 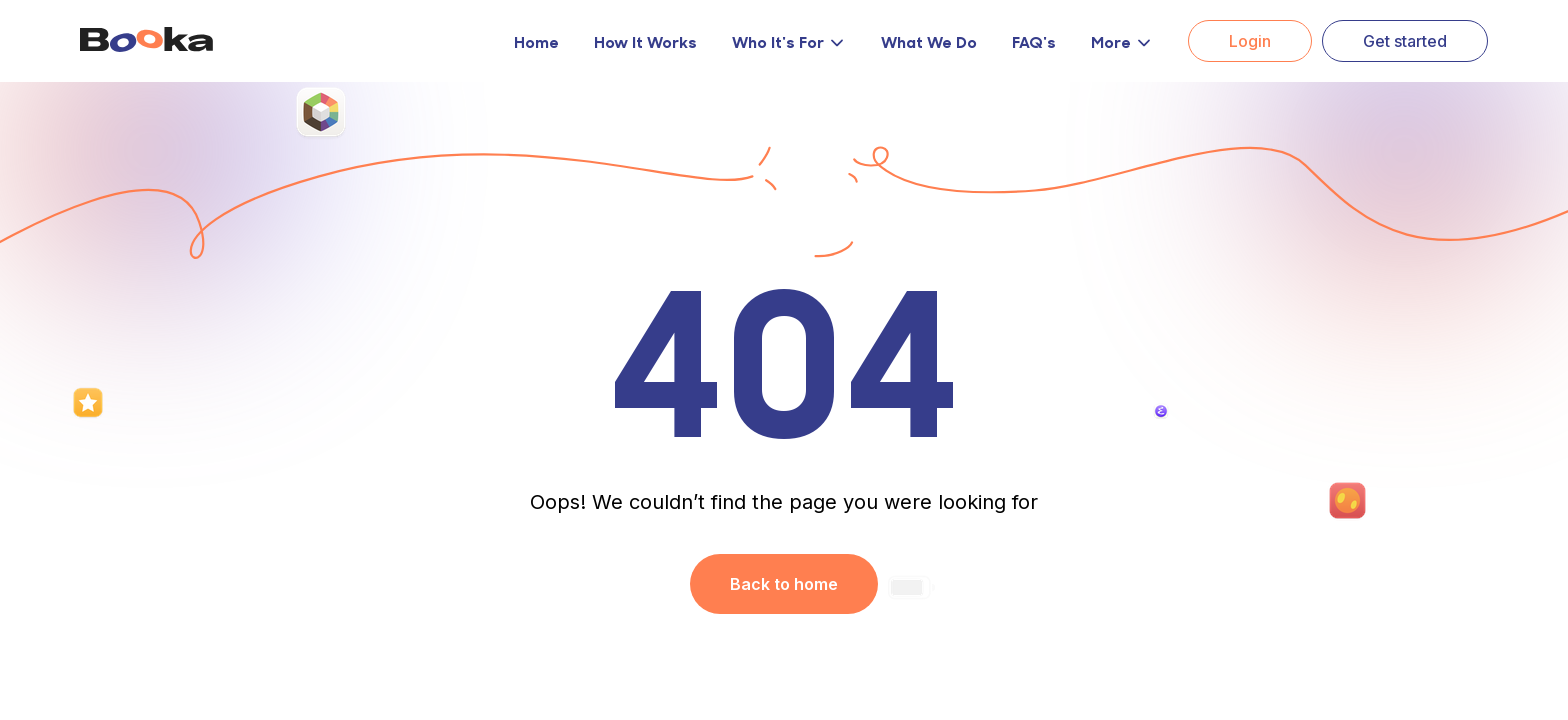 What do you see at coordinates (1347, 500) in the screenshot?
I see `open AntaresSQL database management app` at bounding box center [1347, 500].